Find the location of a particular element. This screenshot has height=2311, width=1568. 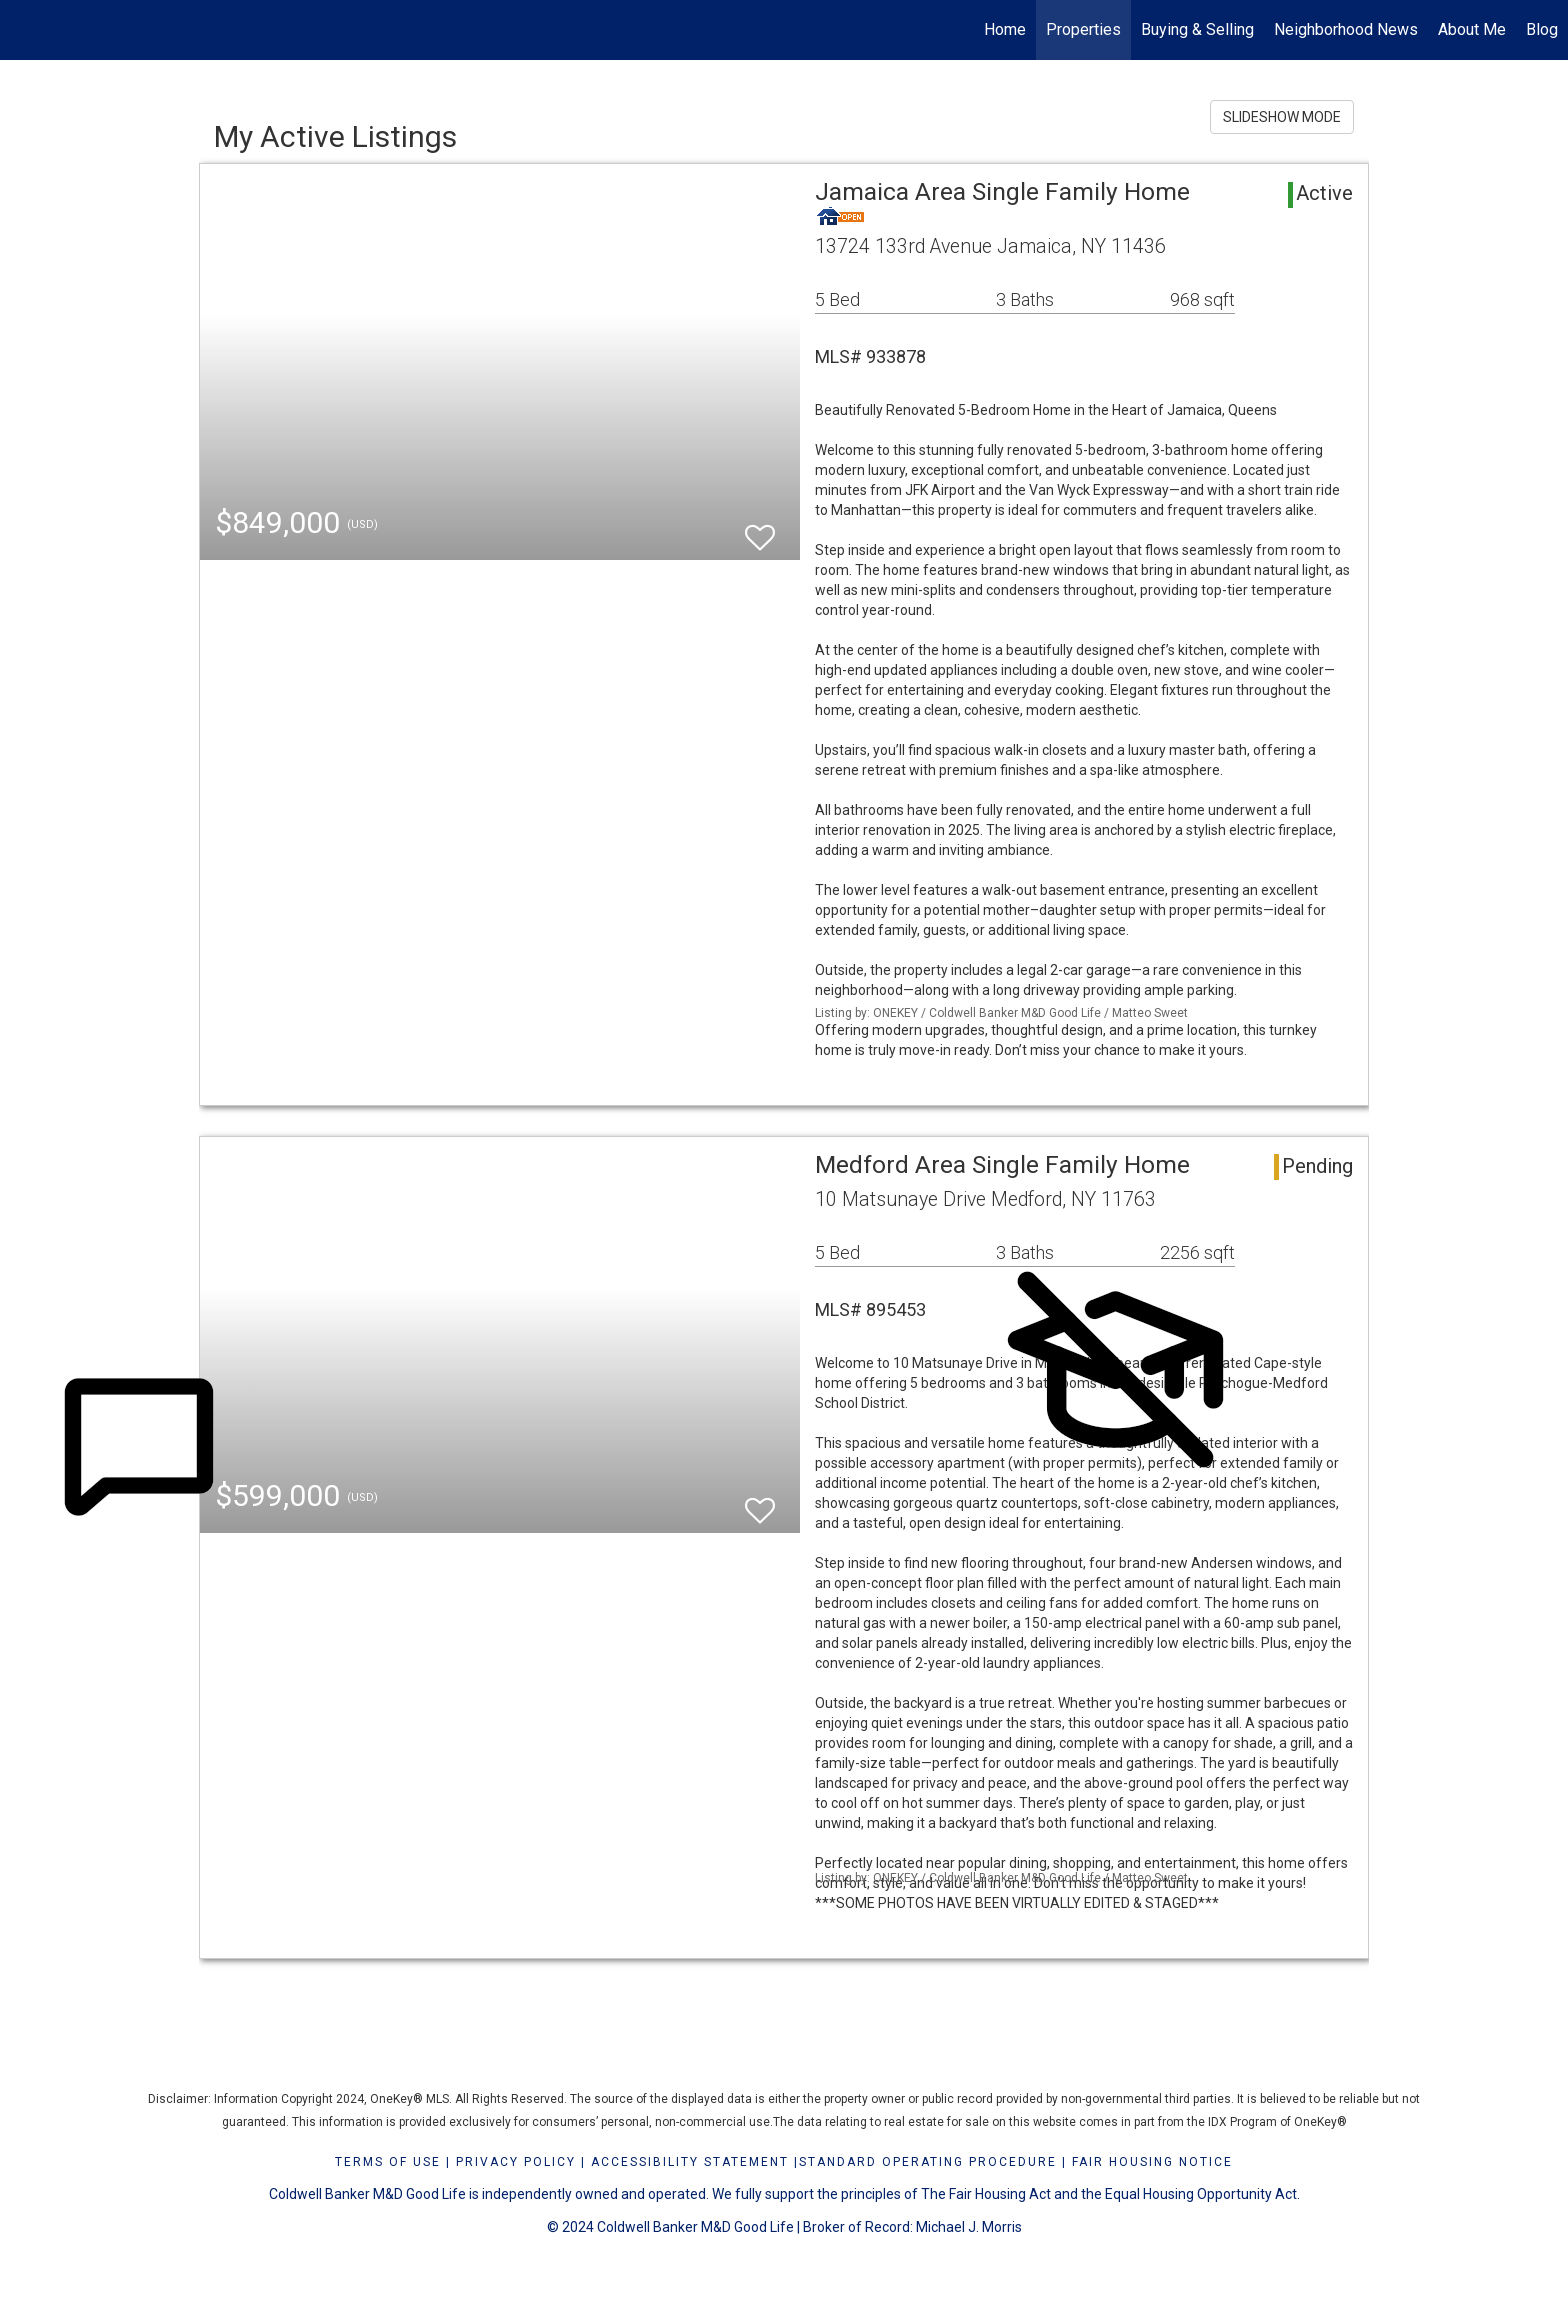

open chat or messaging is located at coordinates (139, 1436).